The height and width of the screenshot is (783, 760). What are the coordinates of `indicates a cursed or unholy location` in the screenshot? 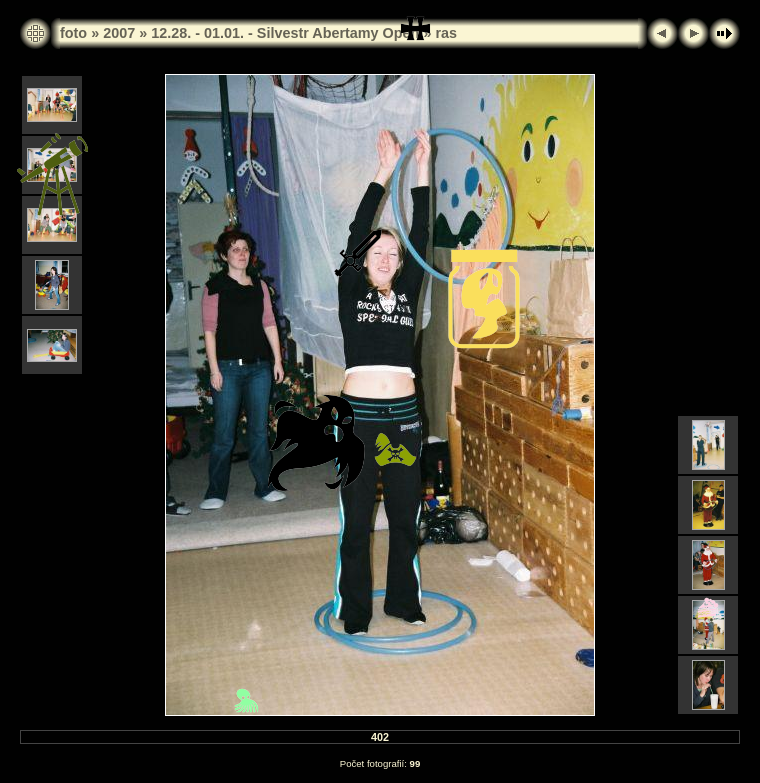 It's located at (415, 28).